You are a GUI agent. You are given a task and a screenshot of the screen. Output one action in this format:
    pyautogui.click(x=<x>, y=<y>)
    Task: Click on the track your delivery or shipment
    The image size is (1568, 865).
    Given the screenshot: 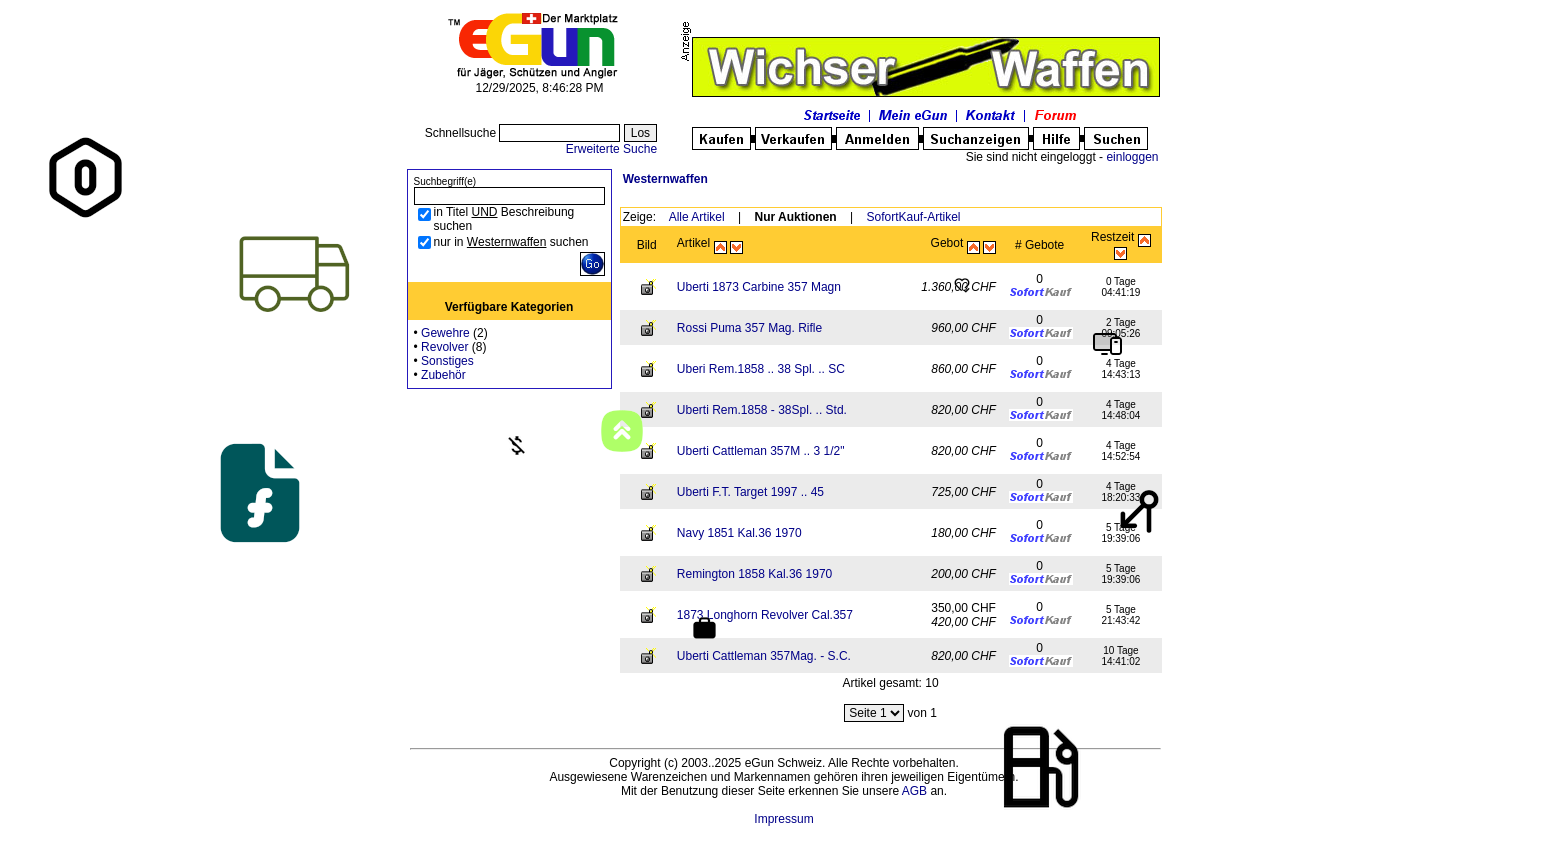 What is the action you would take?
    pyautogui.click(x=290, y=268)
    